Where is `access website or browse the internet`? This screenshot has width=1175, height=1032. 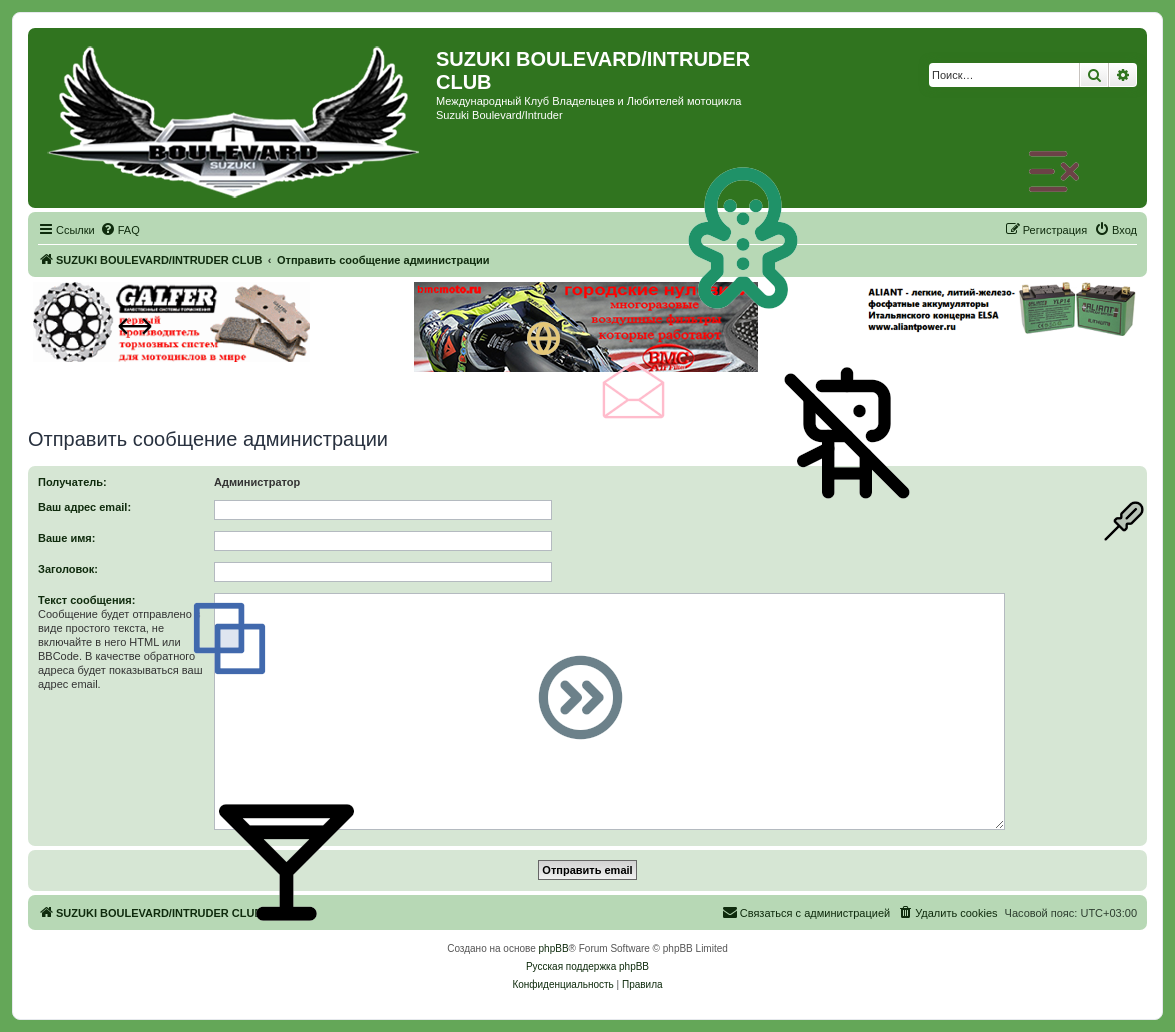
access website or browse the internet is located at coordinates (543, 338).